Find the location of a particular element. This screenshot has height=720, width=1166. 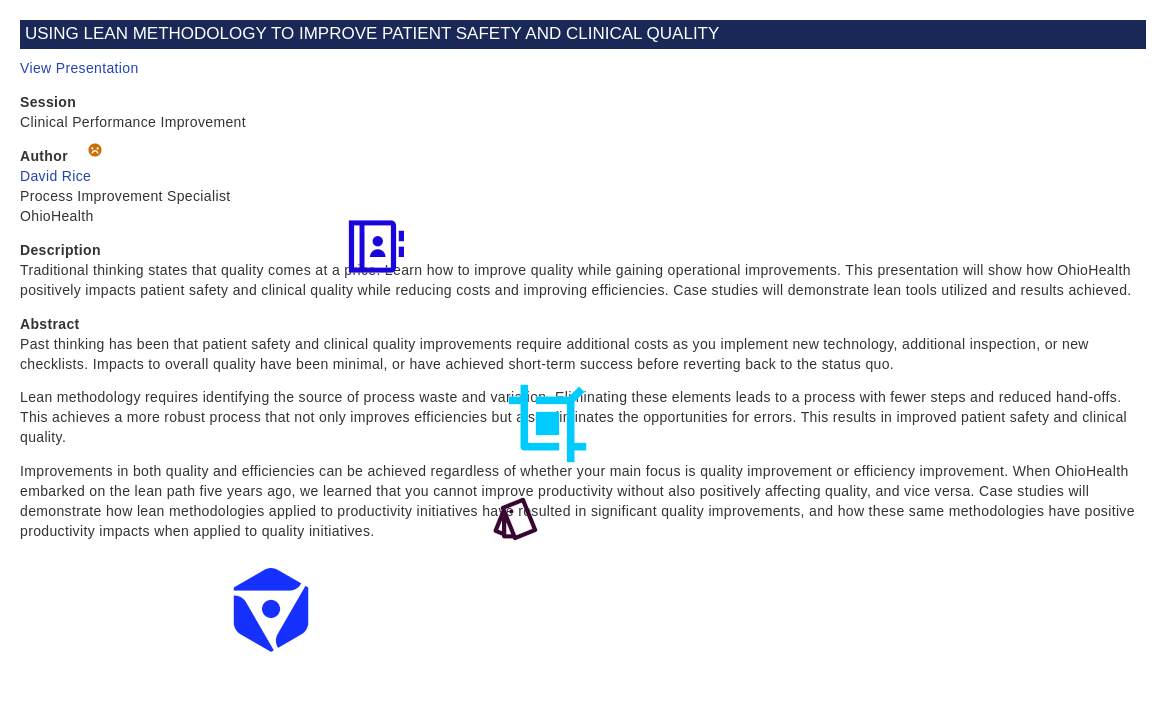

access pantone color swatches is located at coordinates (515, 519).